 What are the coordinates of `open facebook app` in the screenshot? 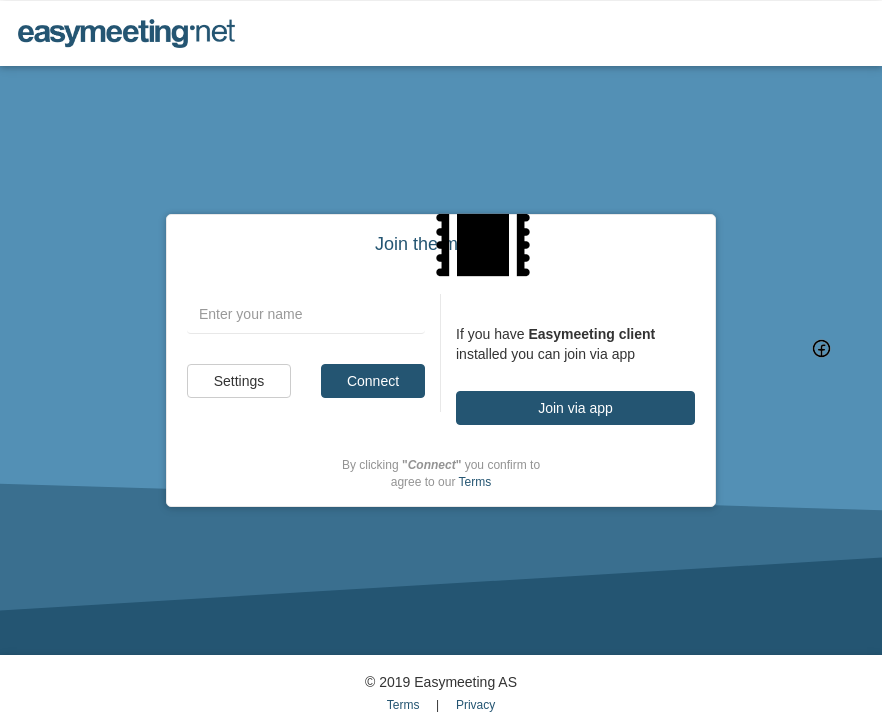 It's located at (821, 348).